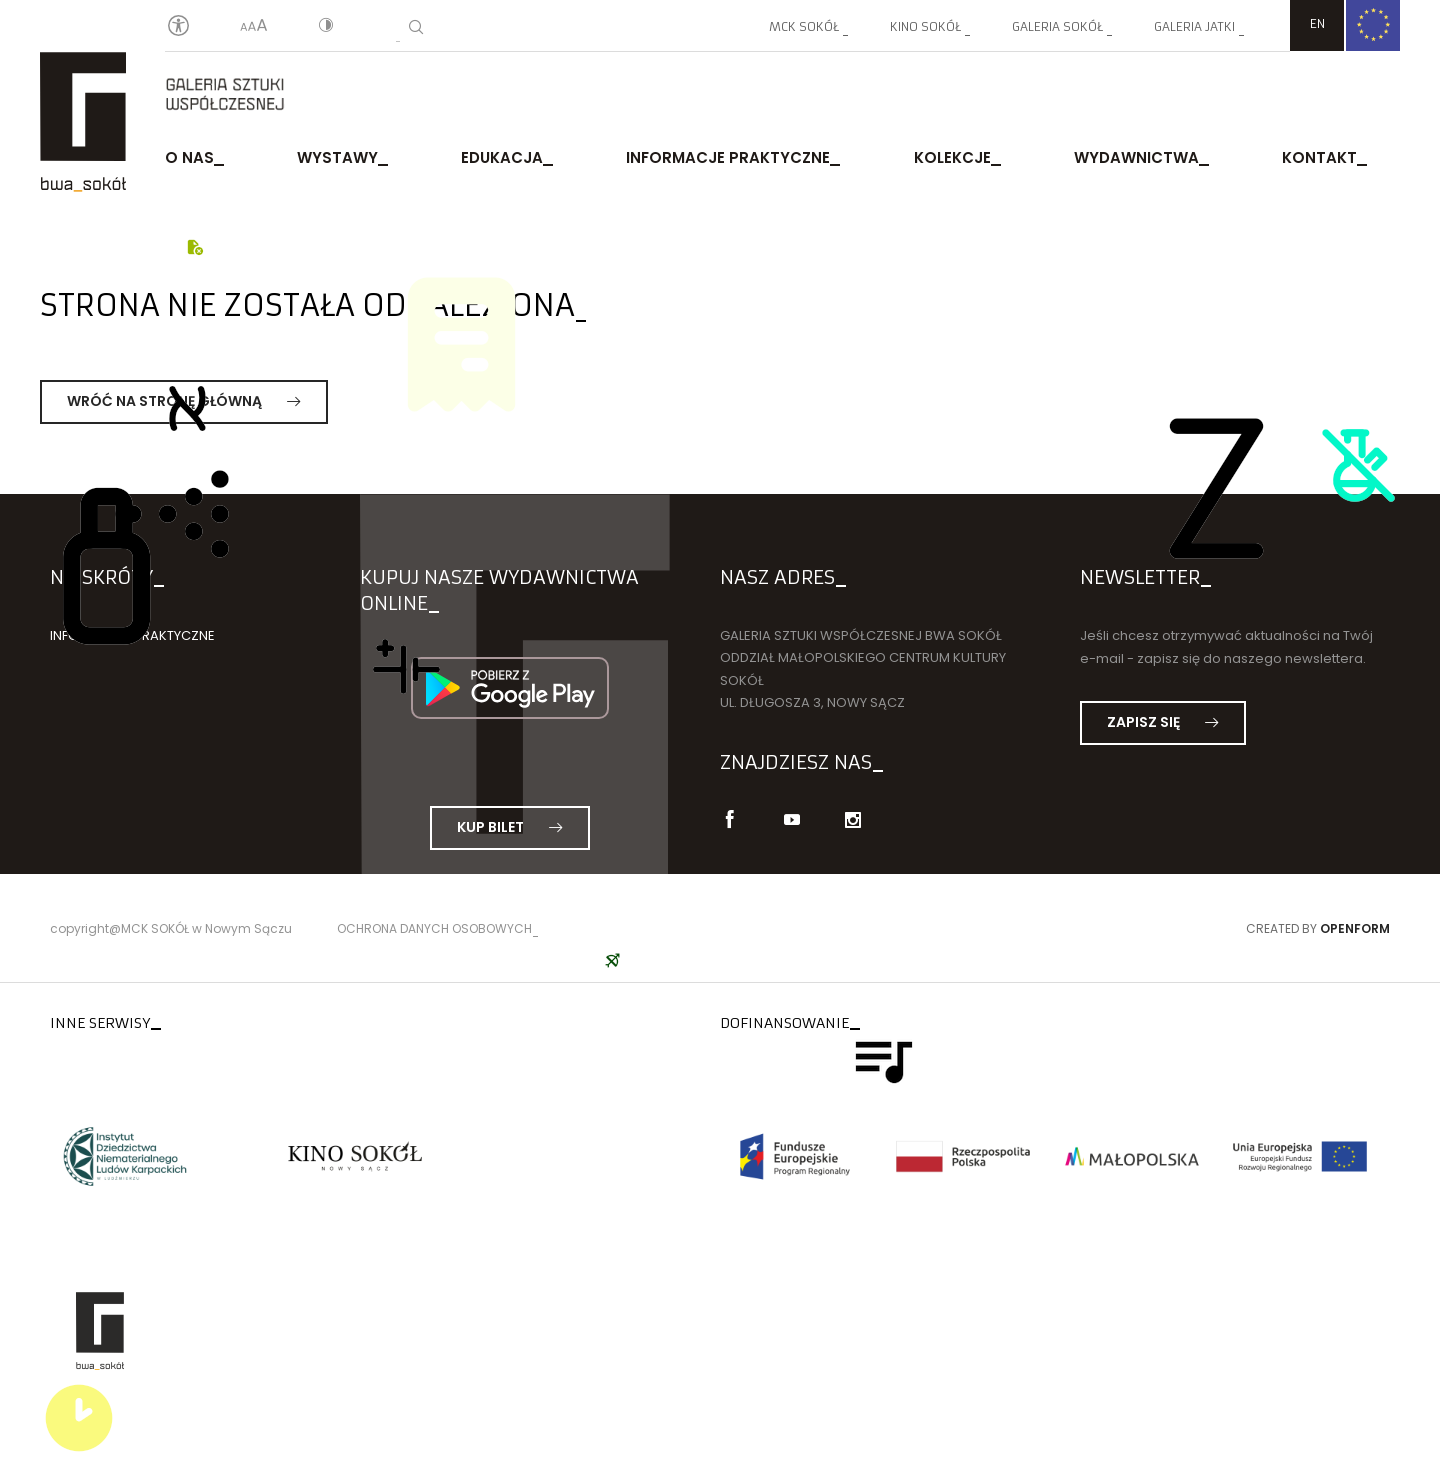 This screenshot has width=1440, height=1458. What do you see at coordinates (612, 960) in the screenshot?
I see `archery or bow-and-arrow feature` at bounding box center [612, 960].